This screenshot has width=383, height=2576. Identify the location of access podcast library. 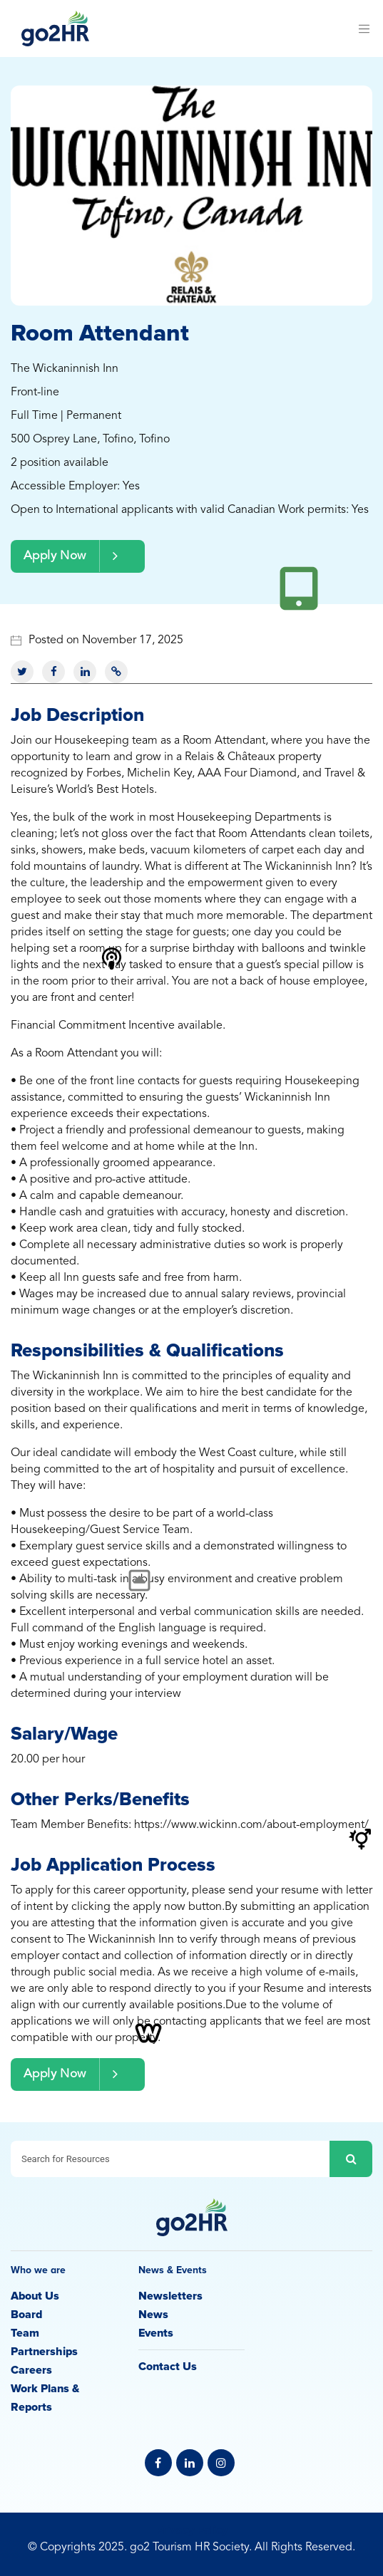
(111, 958).